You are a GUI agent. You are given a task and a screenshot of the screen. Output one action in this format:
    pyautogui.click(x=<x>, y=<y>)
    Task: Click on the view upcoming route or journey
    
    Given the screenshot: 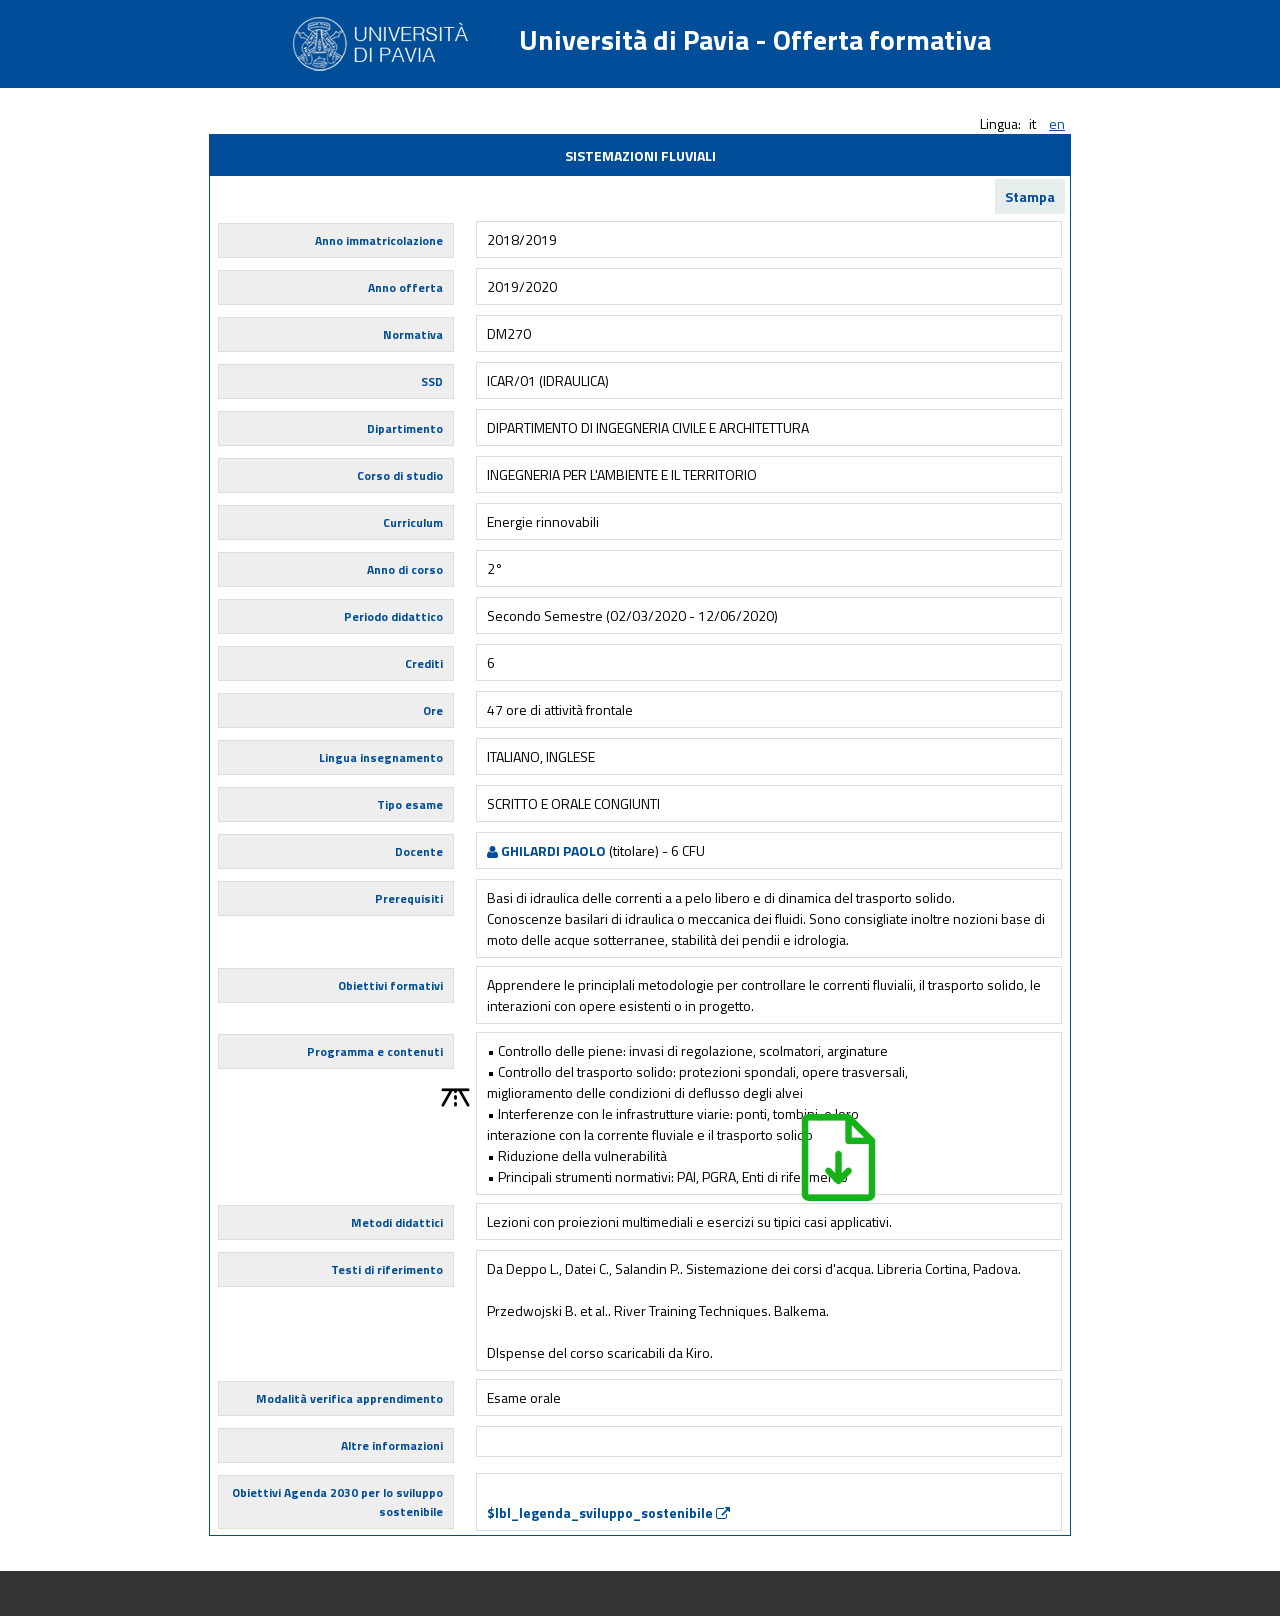 What is the action you would take?
    pyautogui.click(x=455, y=1097)
    